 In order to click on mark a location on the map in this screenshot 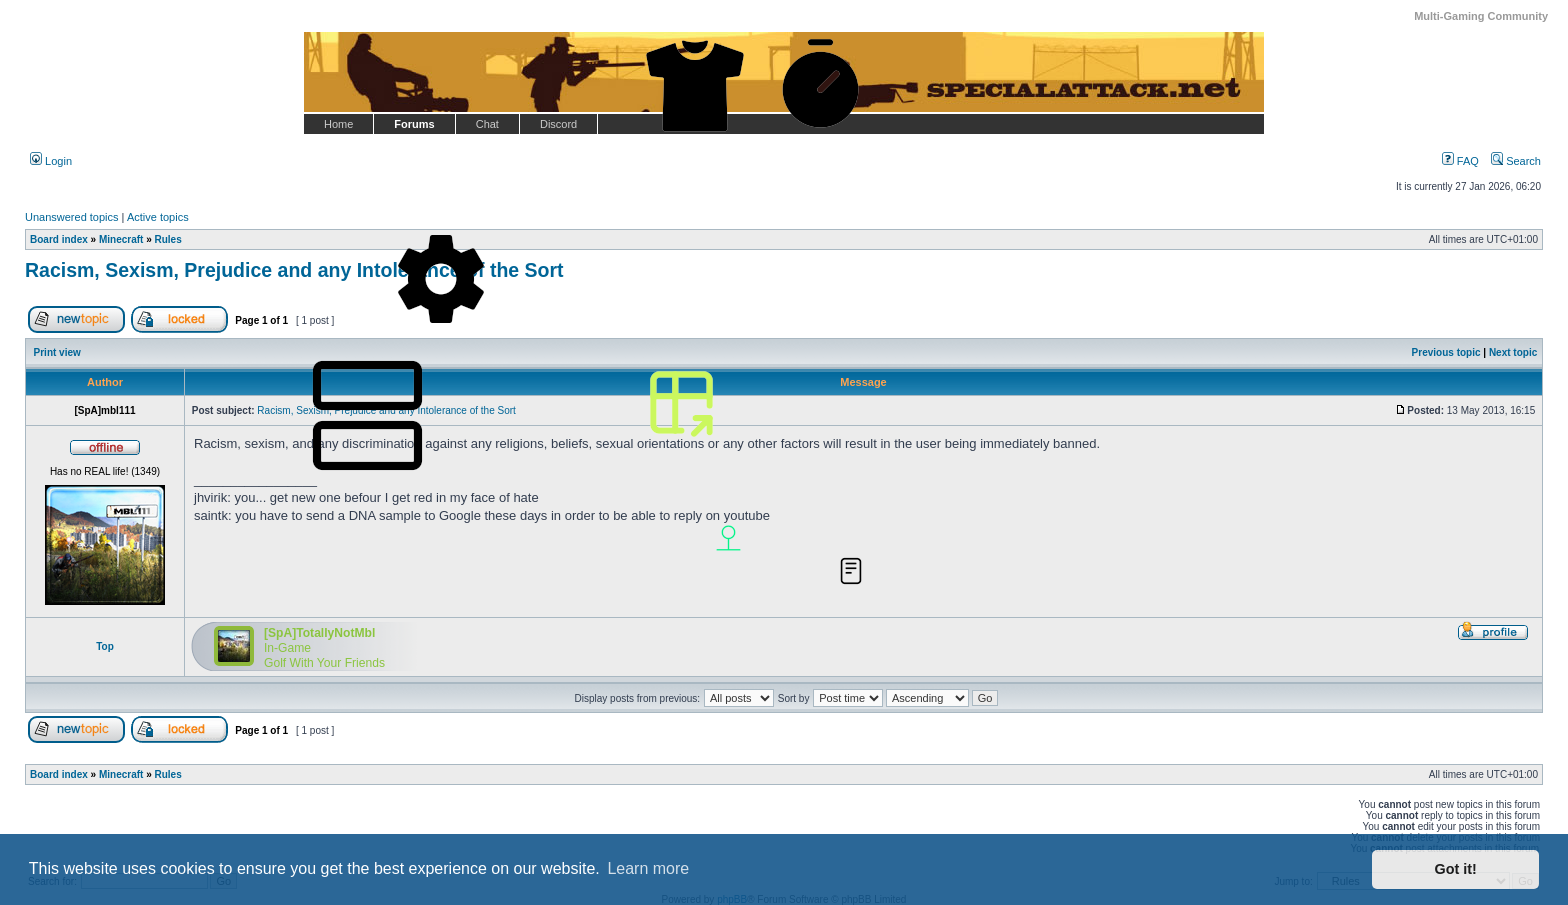, I will do `click(728, 538)`.